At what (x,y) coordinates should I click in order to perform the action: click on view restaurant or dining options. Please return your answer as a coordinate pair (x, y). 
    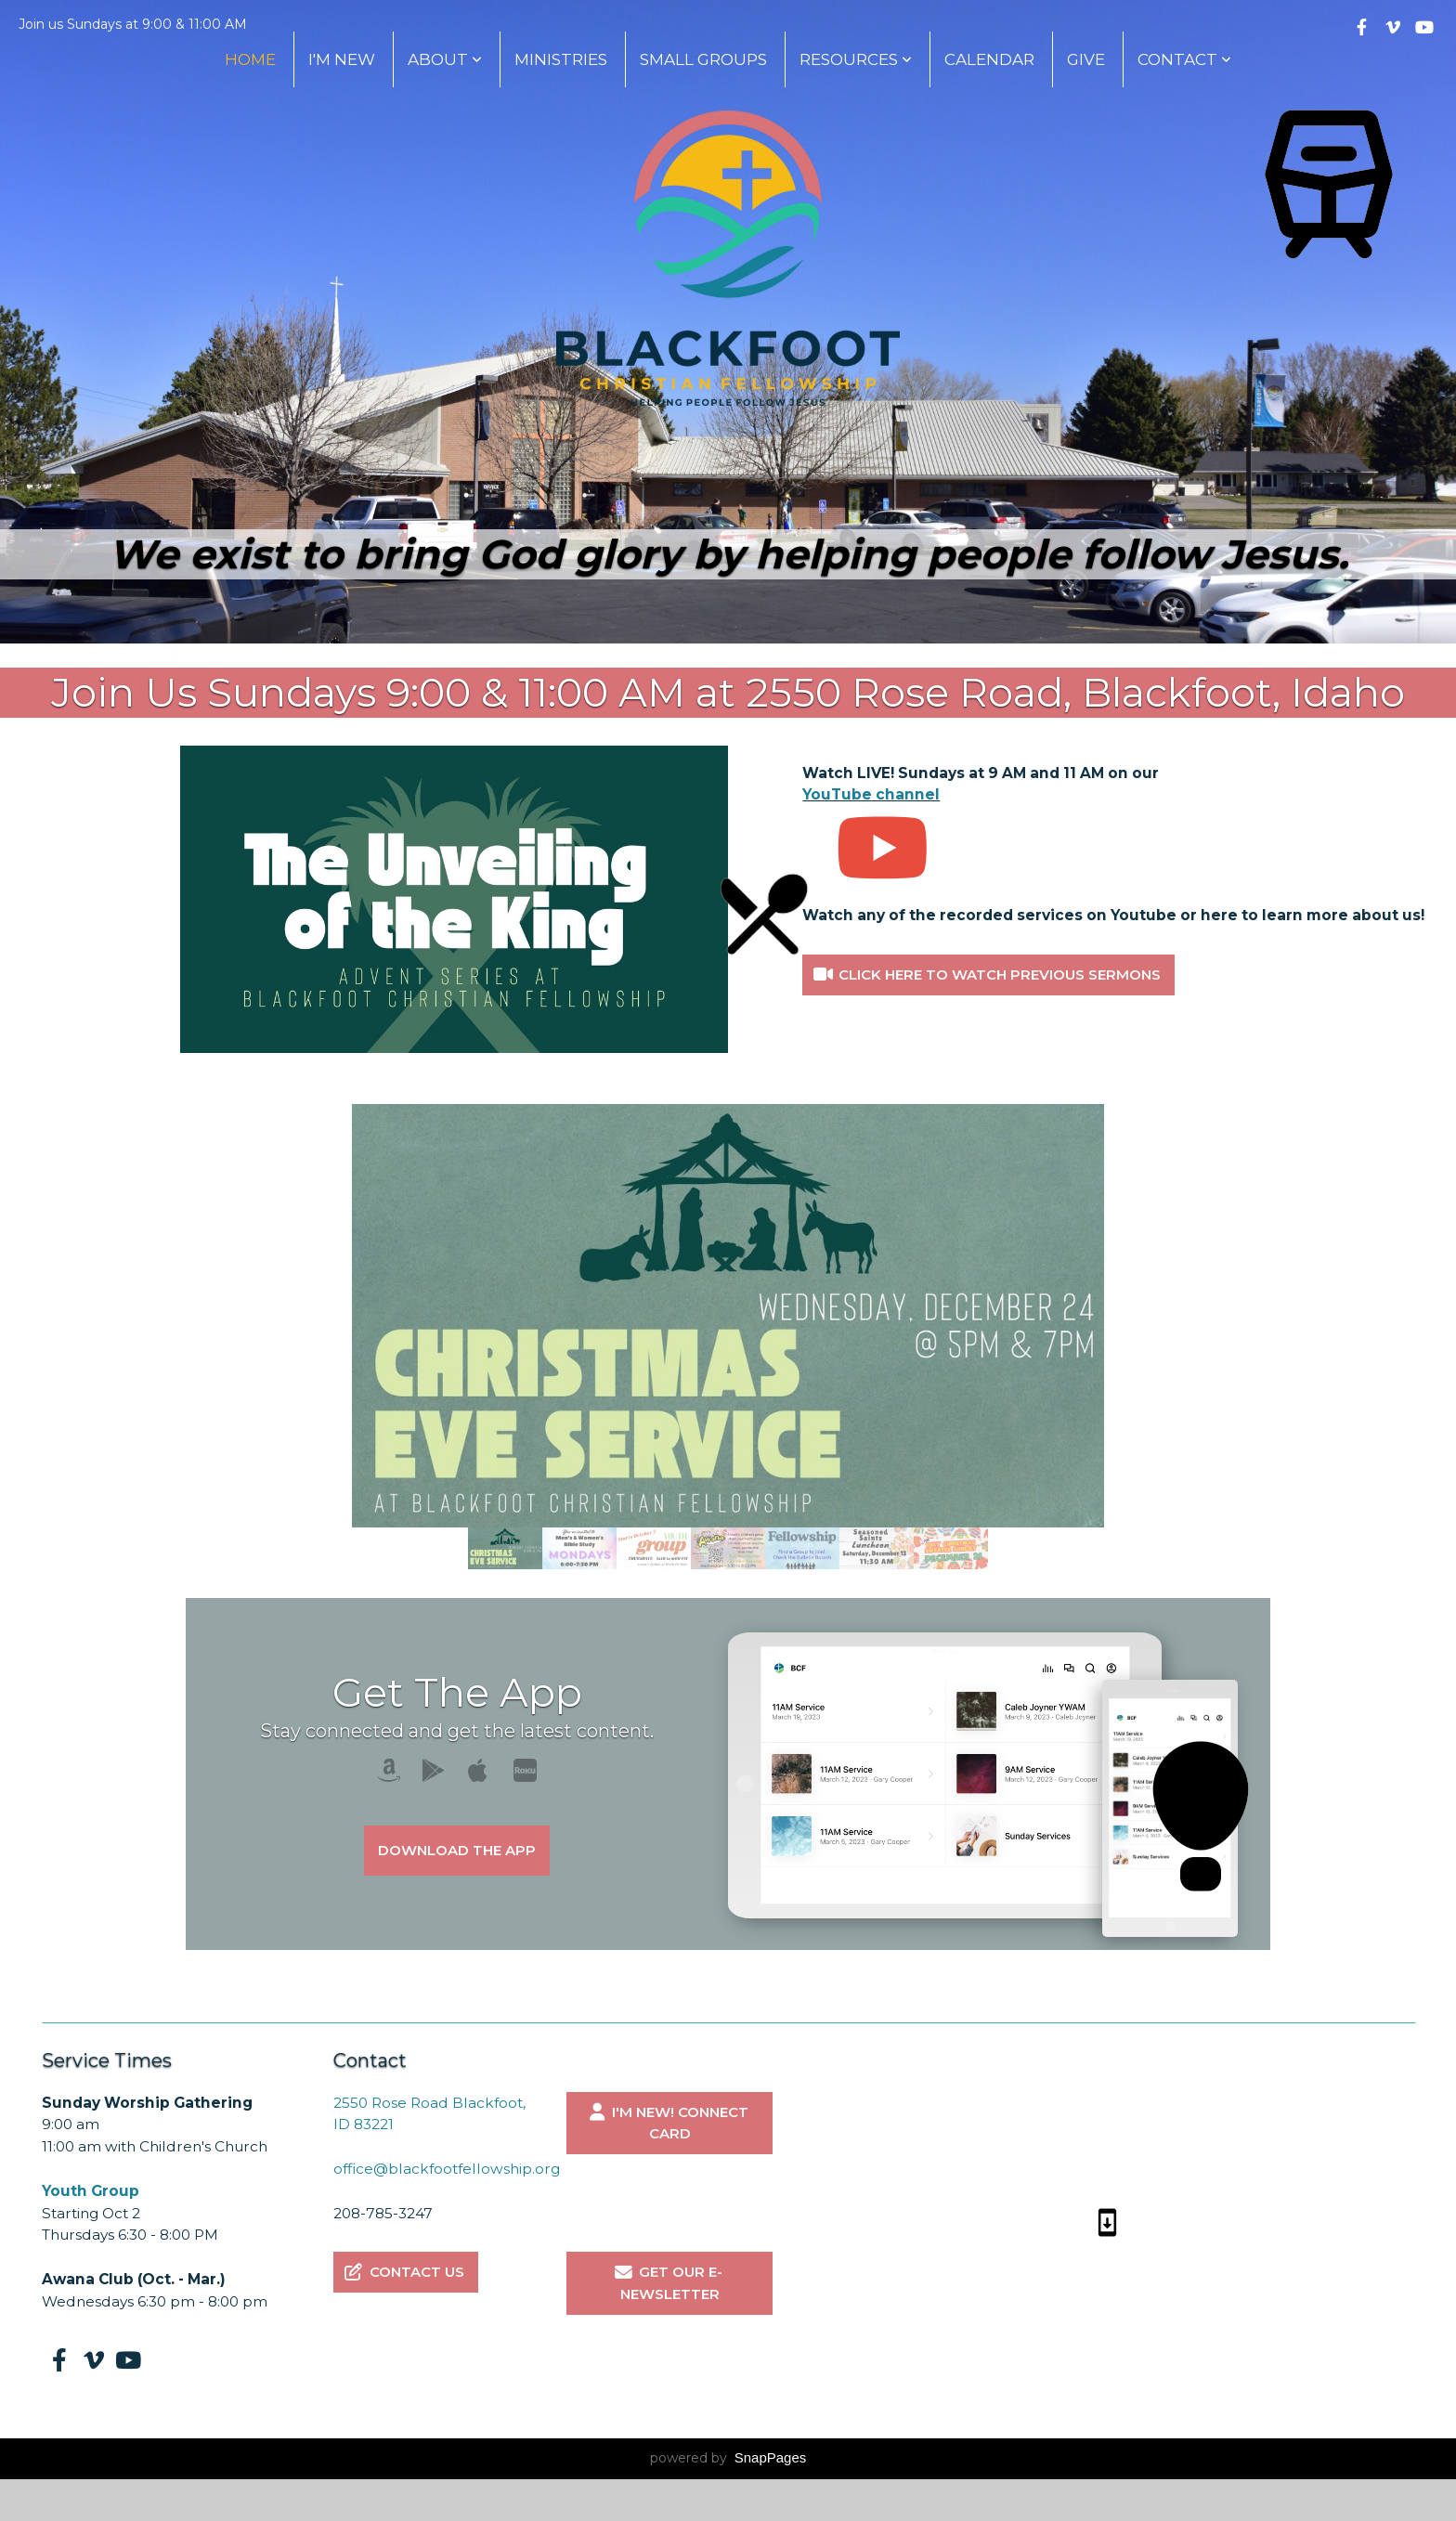
    Looking at the image, I should click on (762, 914).